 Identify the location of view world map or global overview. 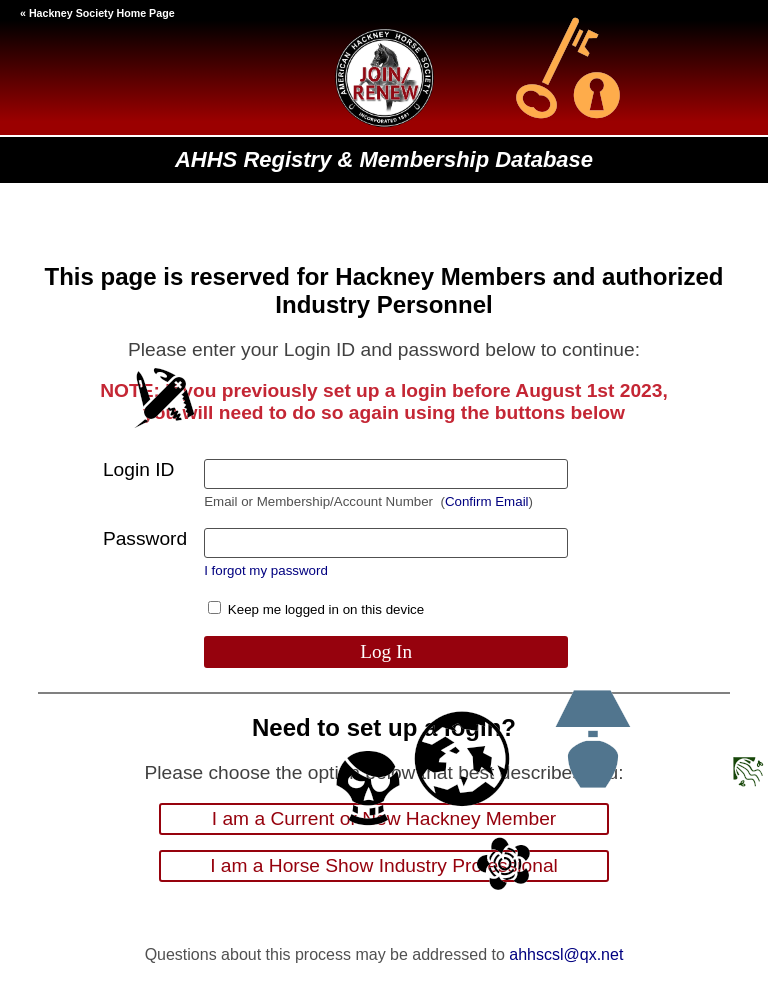
(462, 759).